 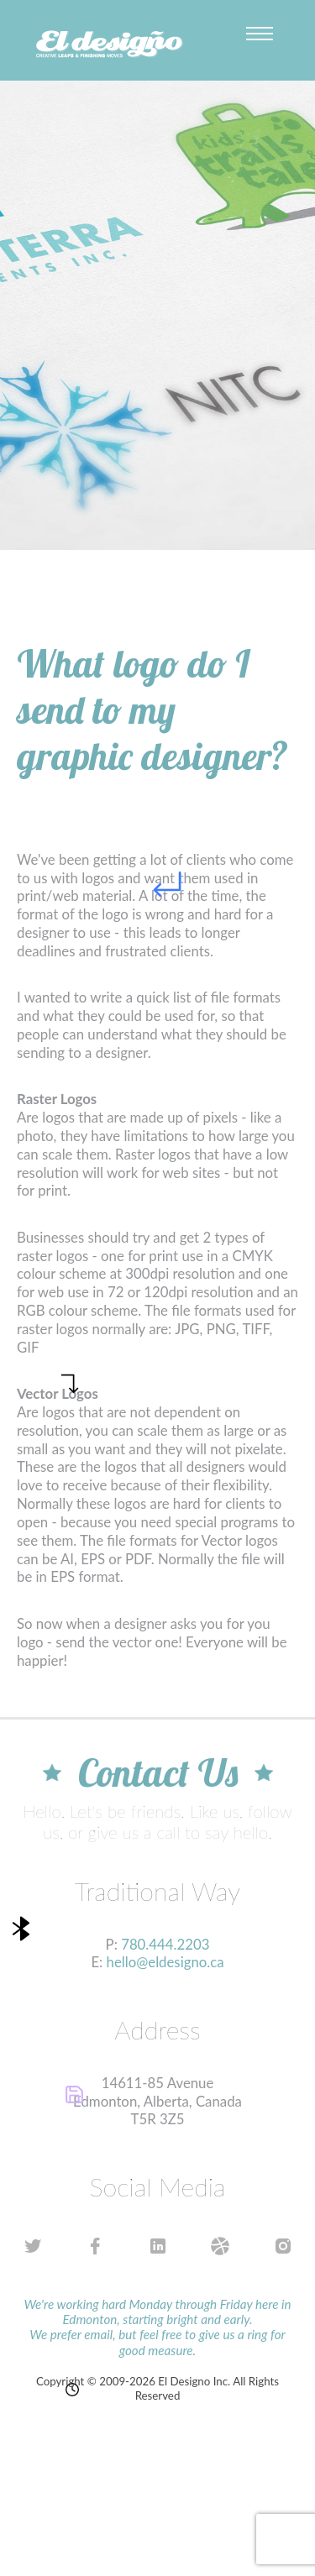 What do you see at coordinates (21, 1929) in the screenshot?
I see `toggle bluetooth connectivity on or off` at bounding box center [21, 1929].